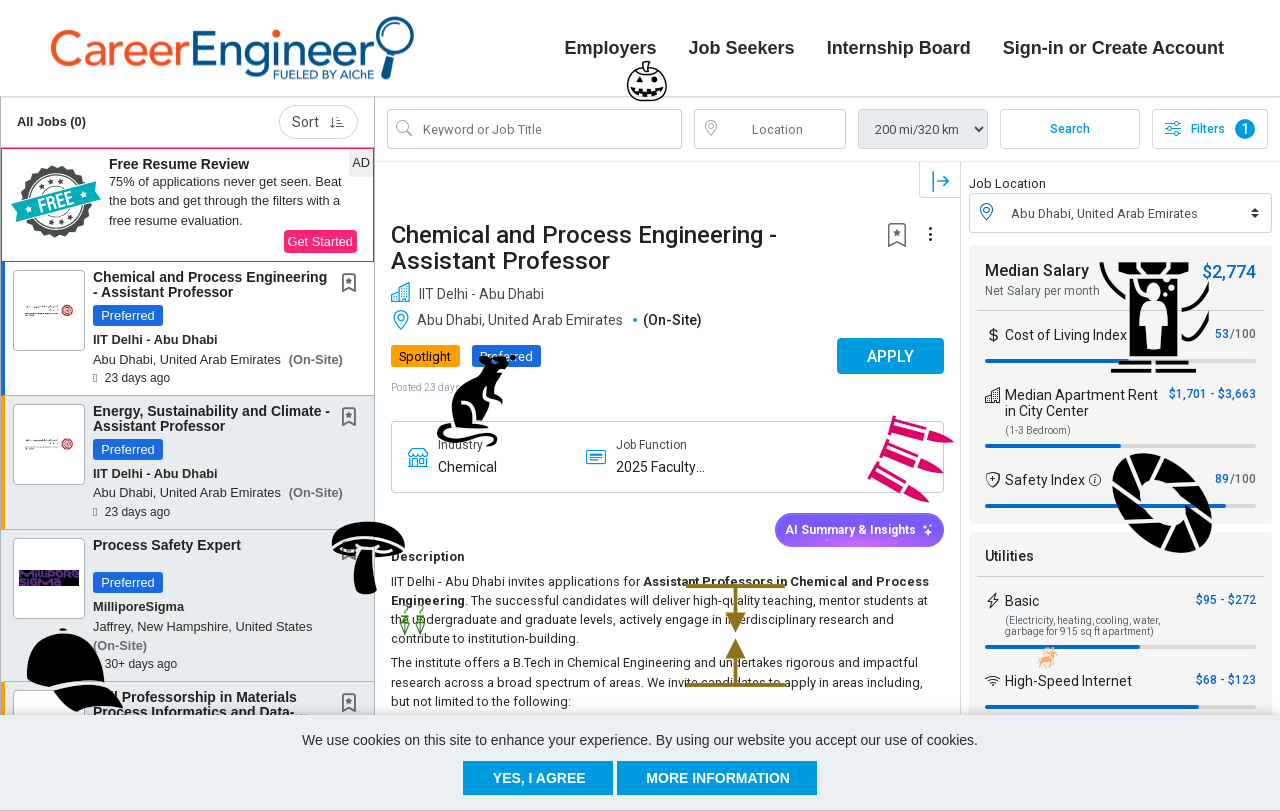 Image resolution: width=1280 pixels, height=811 pixels. Describe the element at coordinates (910, 459) in the screenshot. I see `ammunition or bullet inventory indicator` at that location.